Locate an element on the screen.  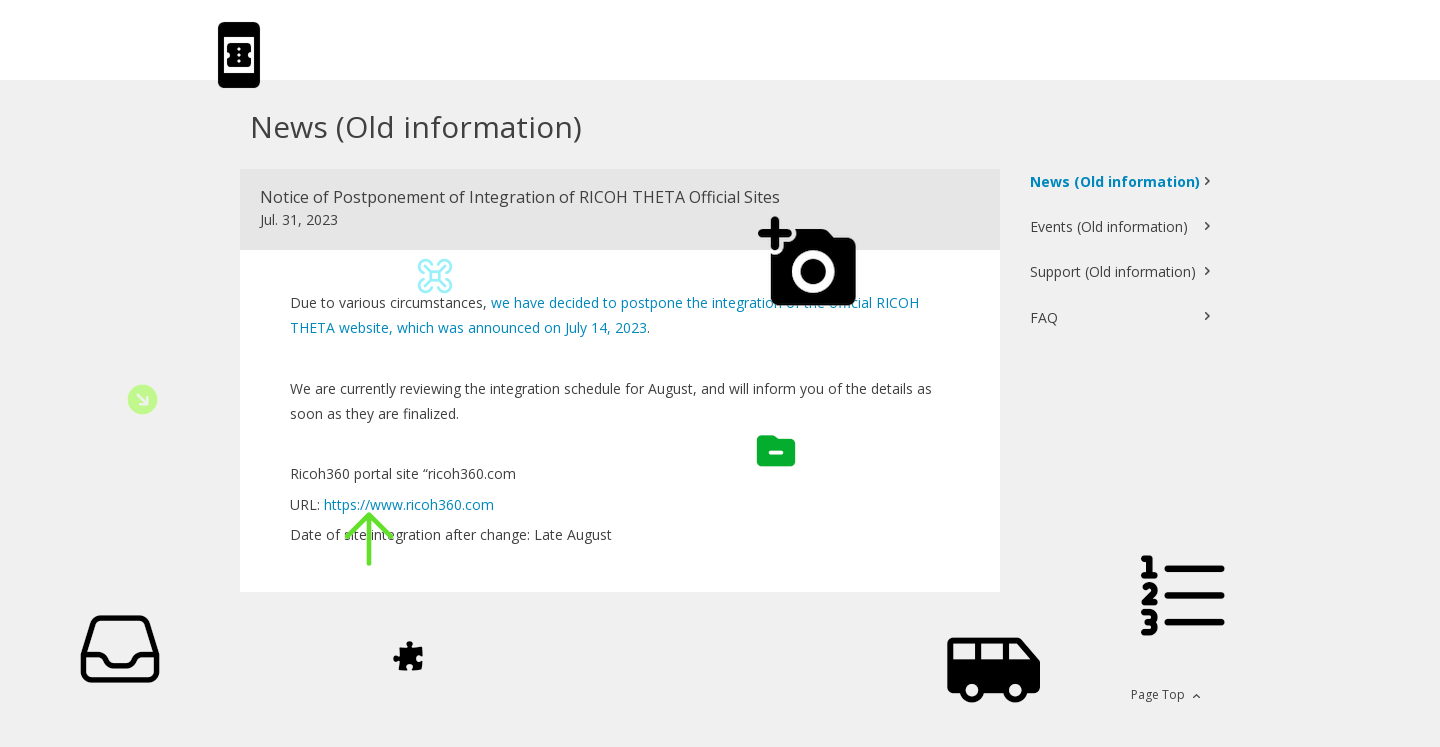
access drone controls is located at coordinates (435, 276).